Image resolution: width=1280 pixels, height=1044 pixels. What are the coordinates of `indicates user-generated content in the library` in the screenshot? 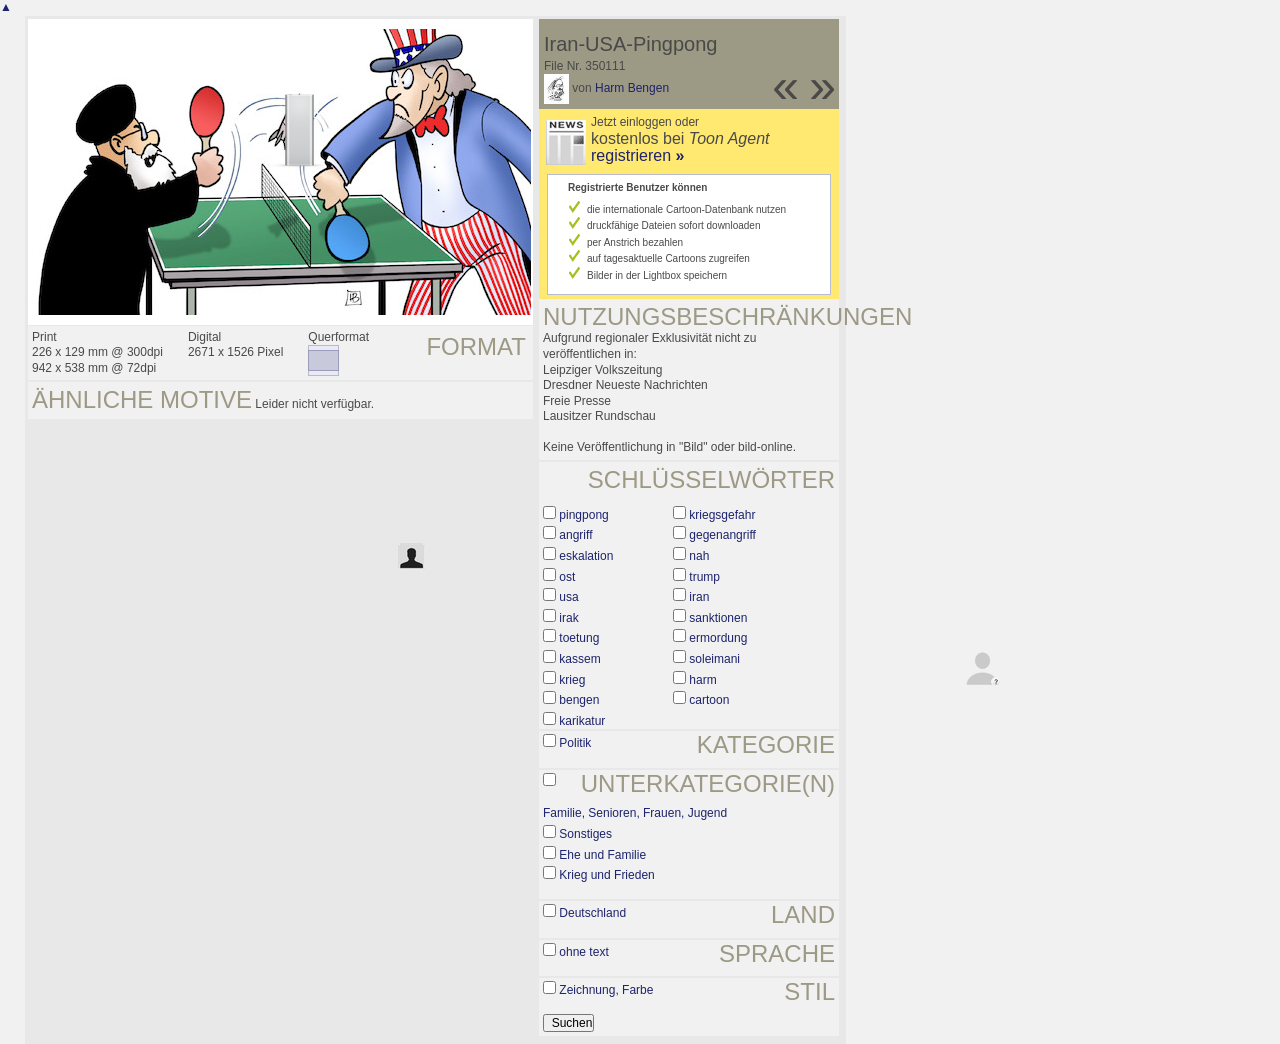 It's located at (394, 539).